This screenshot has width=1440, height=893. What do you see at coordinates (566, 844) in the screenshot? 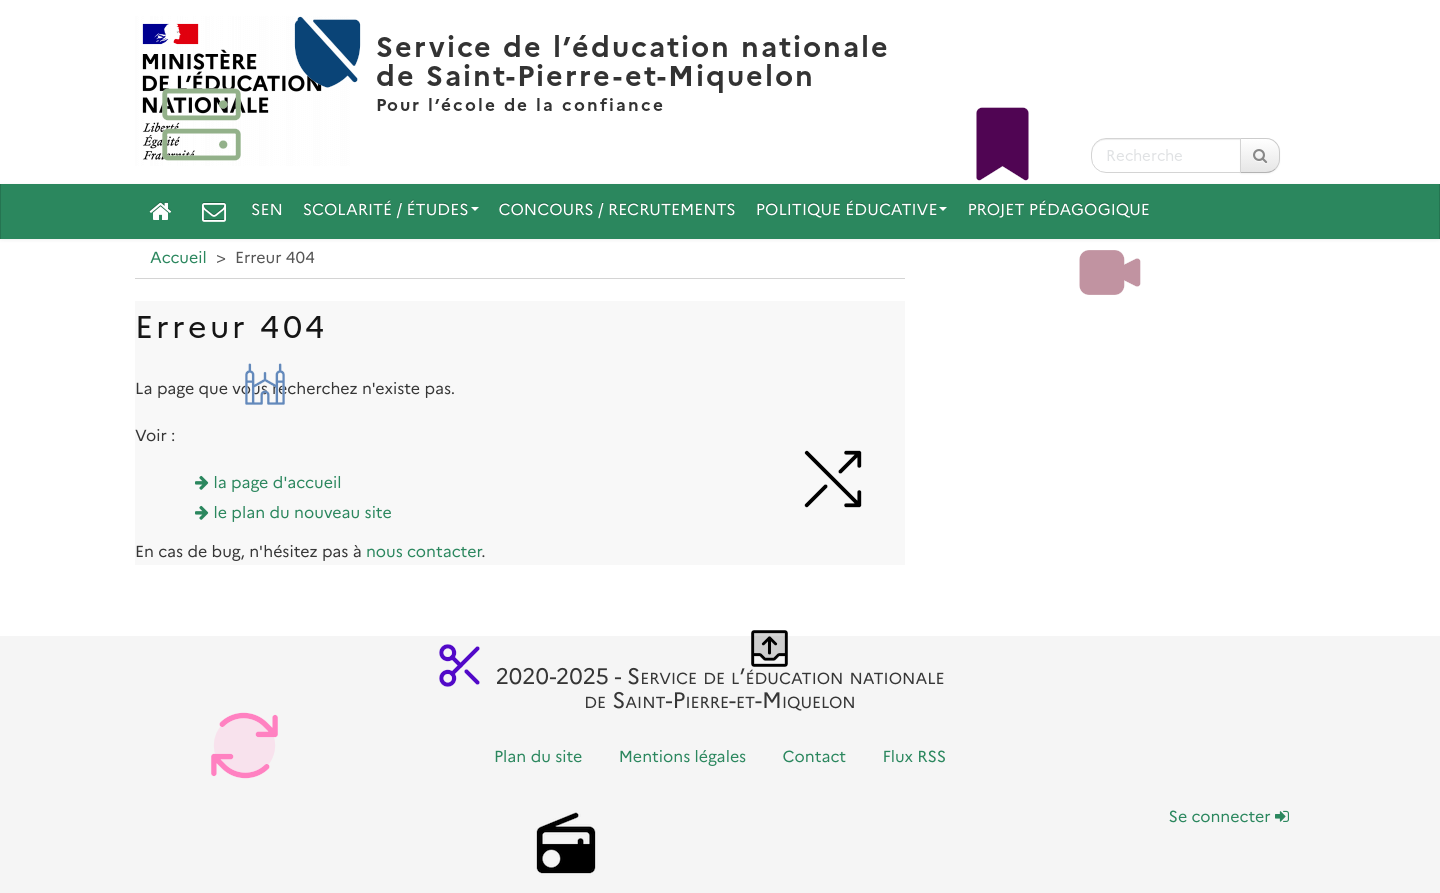
I see `open radio or audio streaming` at bounding box center [566, 844].